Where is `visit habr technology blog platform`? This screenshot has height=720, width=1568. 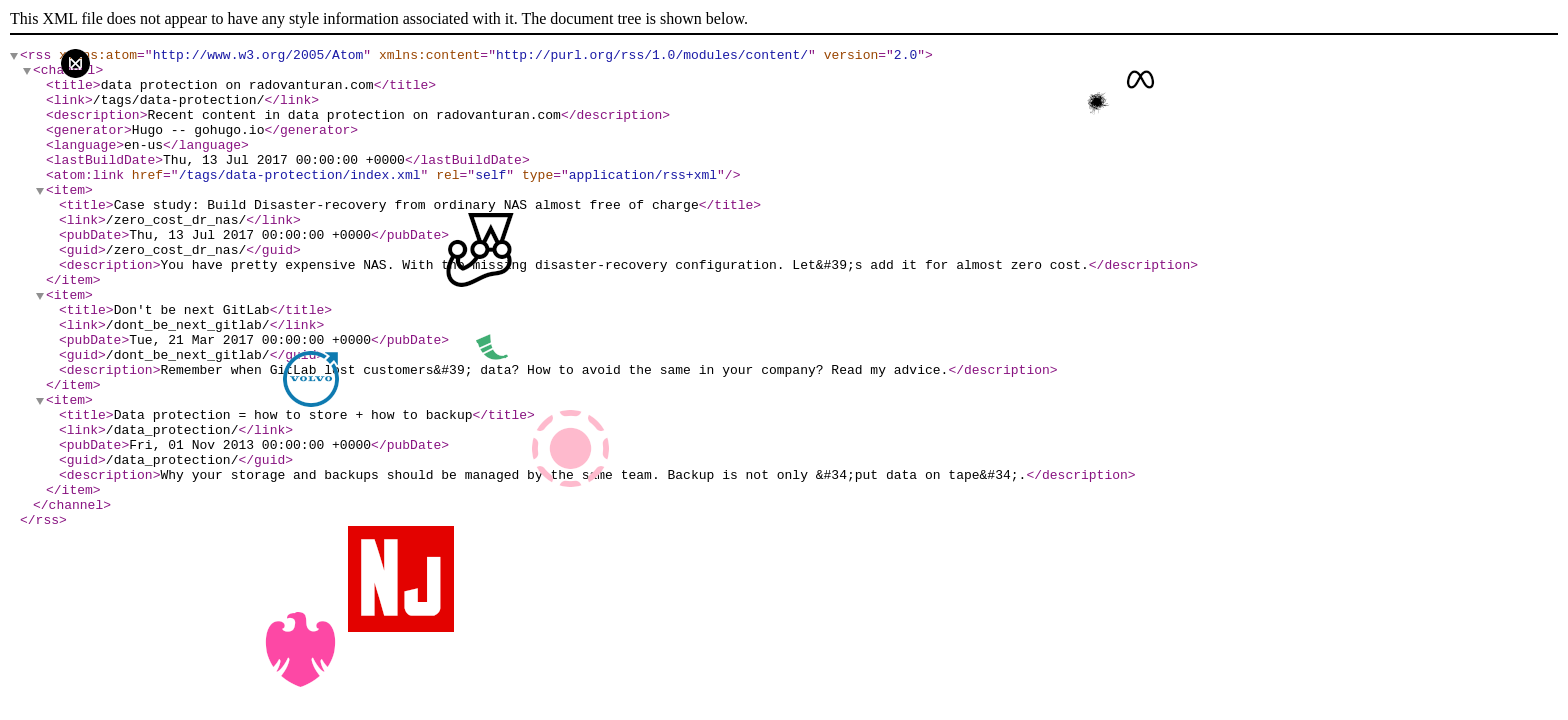
visit habr technology blog platform is located at coordinates (1098, 103).